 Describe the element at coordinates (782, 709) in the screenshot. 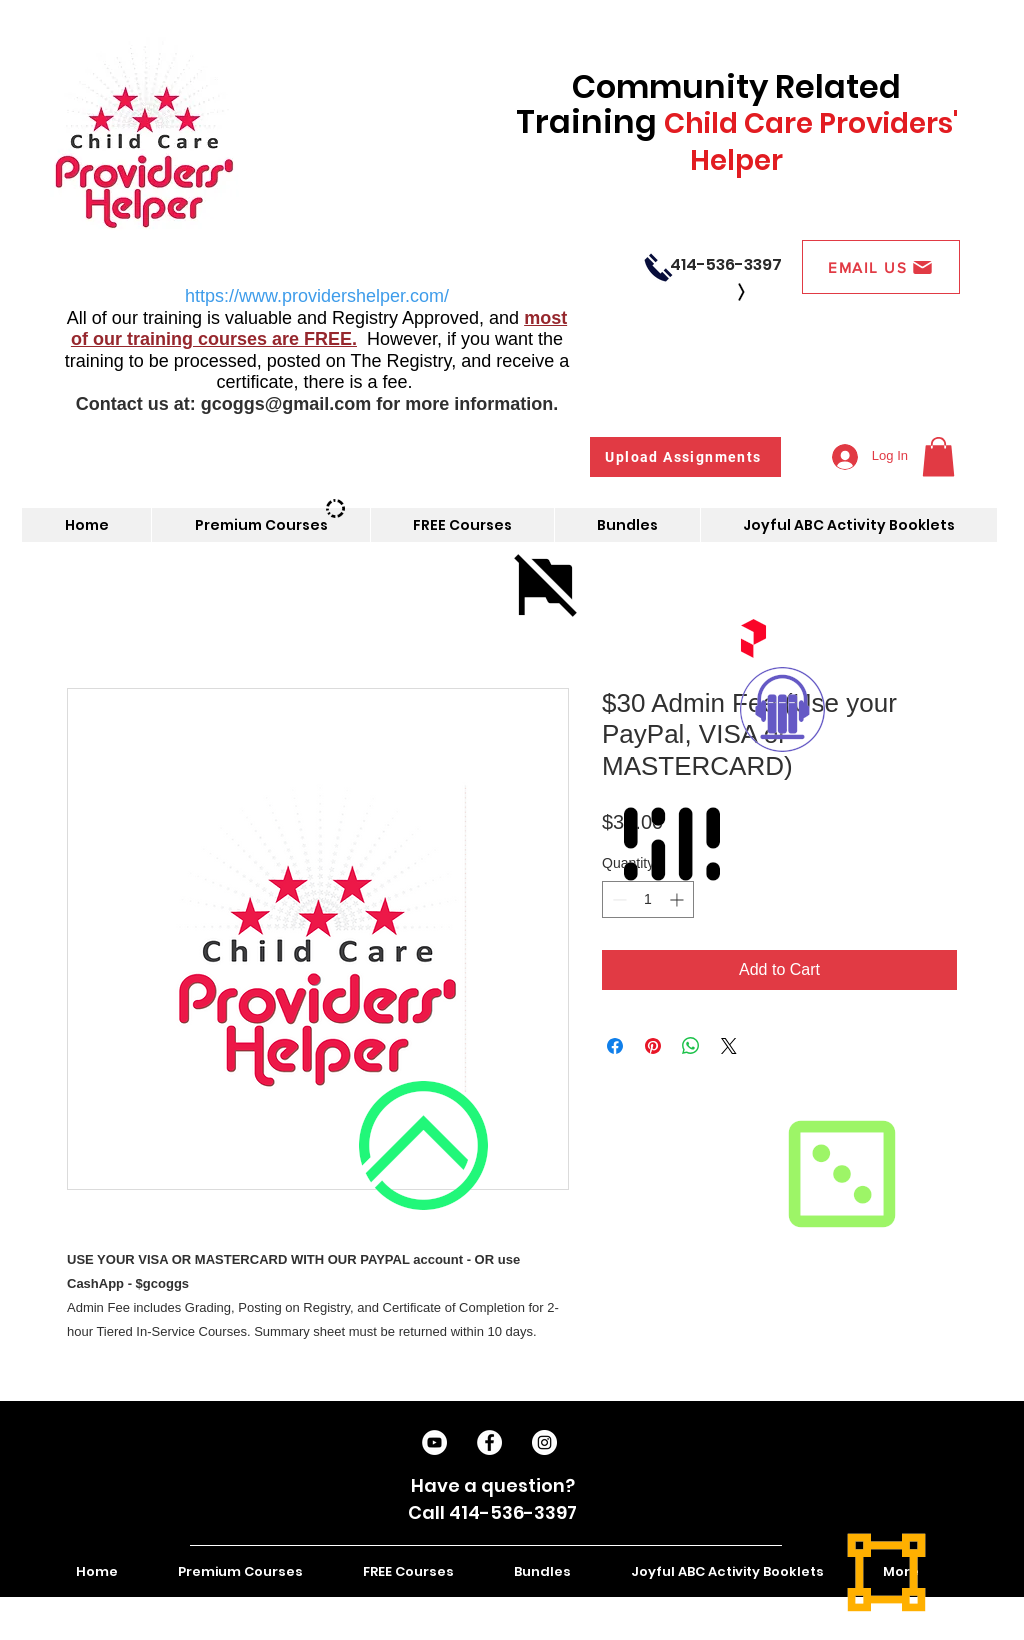

I see `open audiobookshelf app` at that location.